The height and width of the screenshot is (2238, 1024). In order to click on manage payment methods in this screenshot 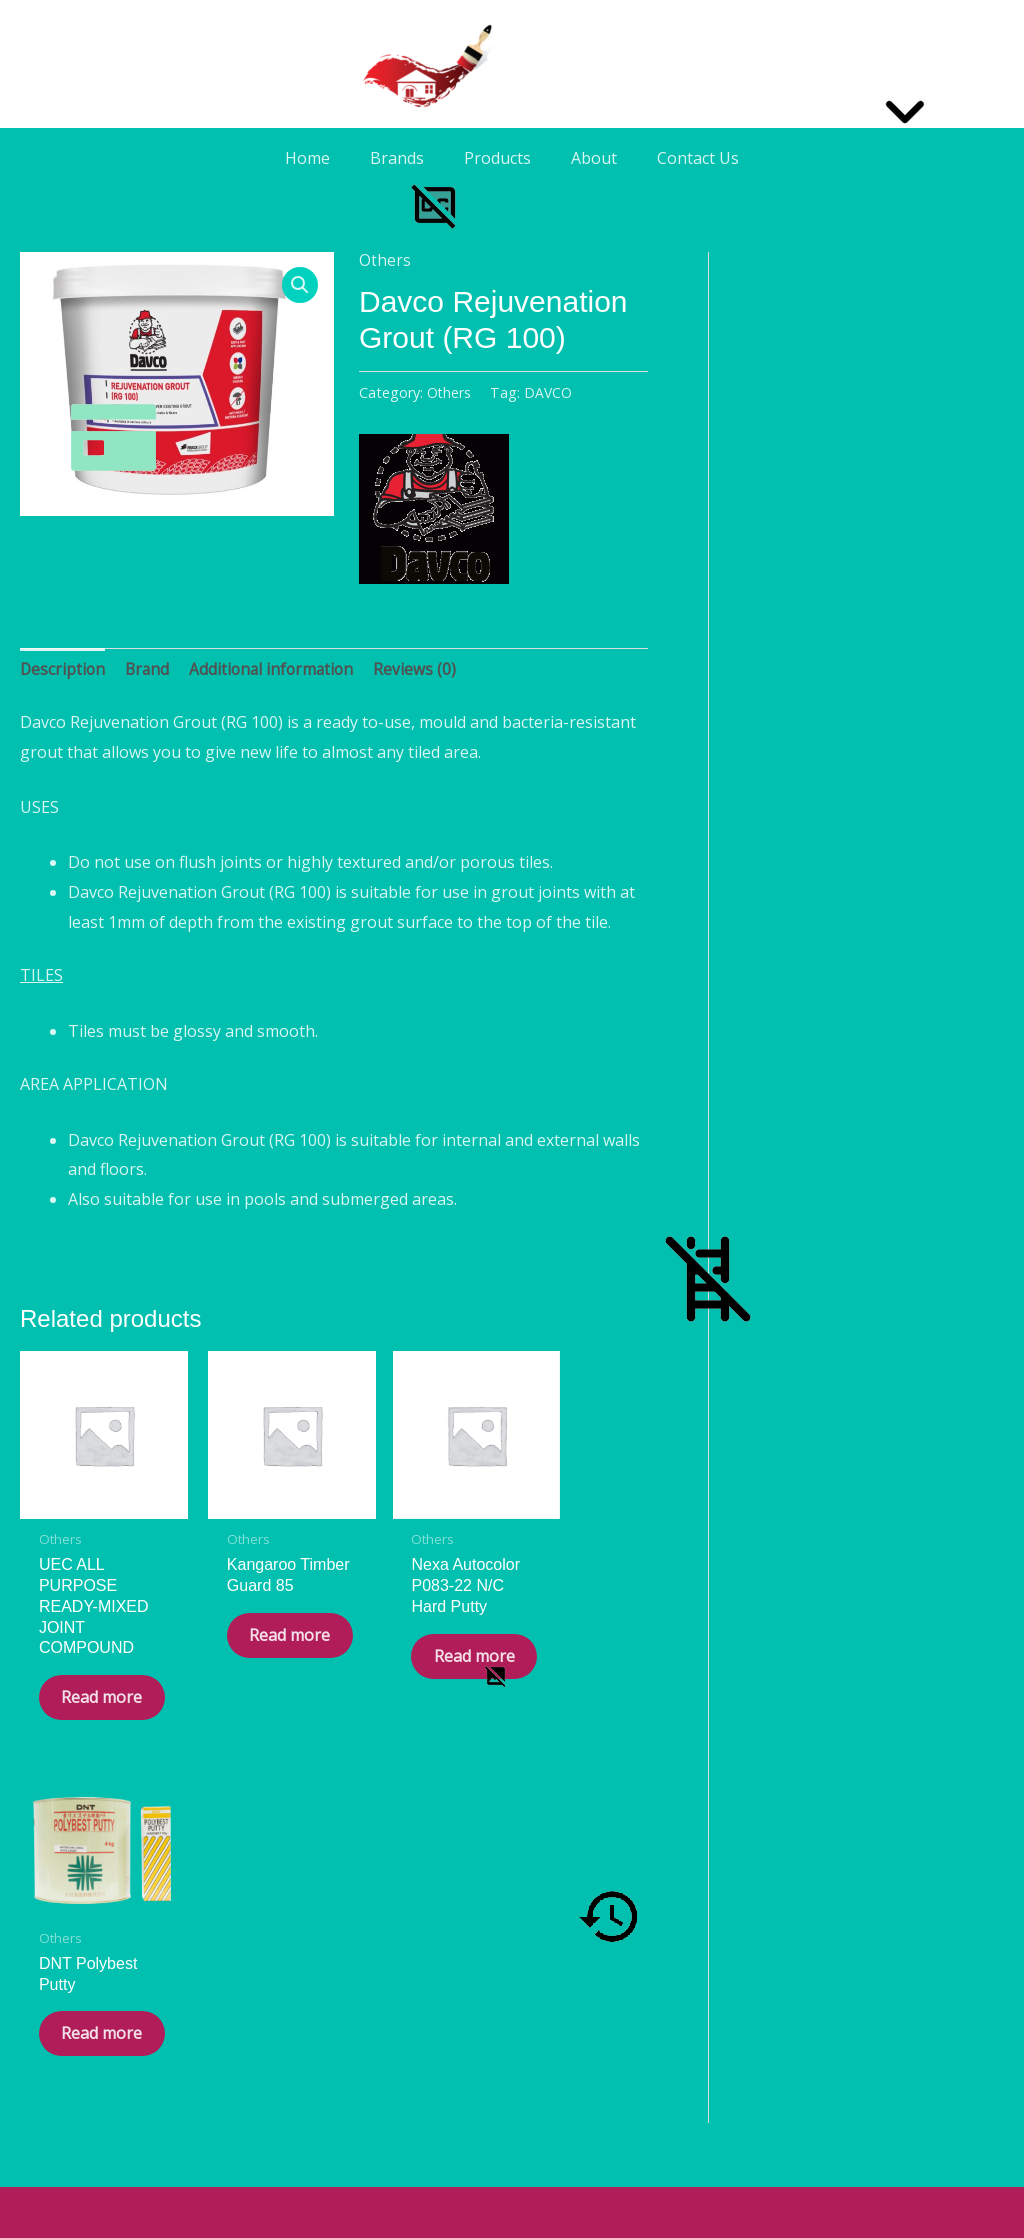, I will do `click(113, 437)`.